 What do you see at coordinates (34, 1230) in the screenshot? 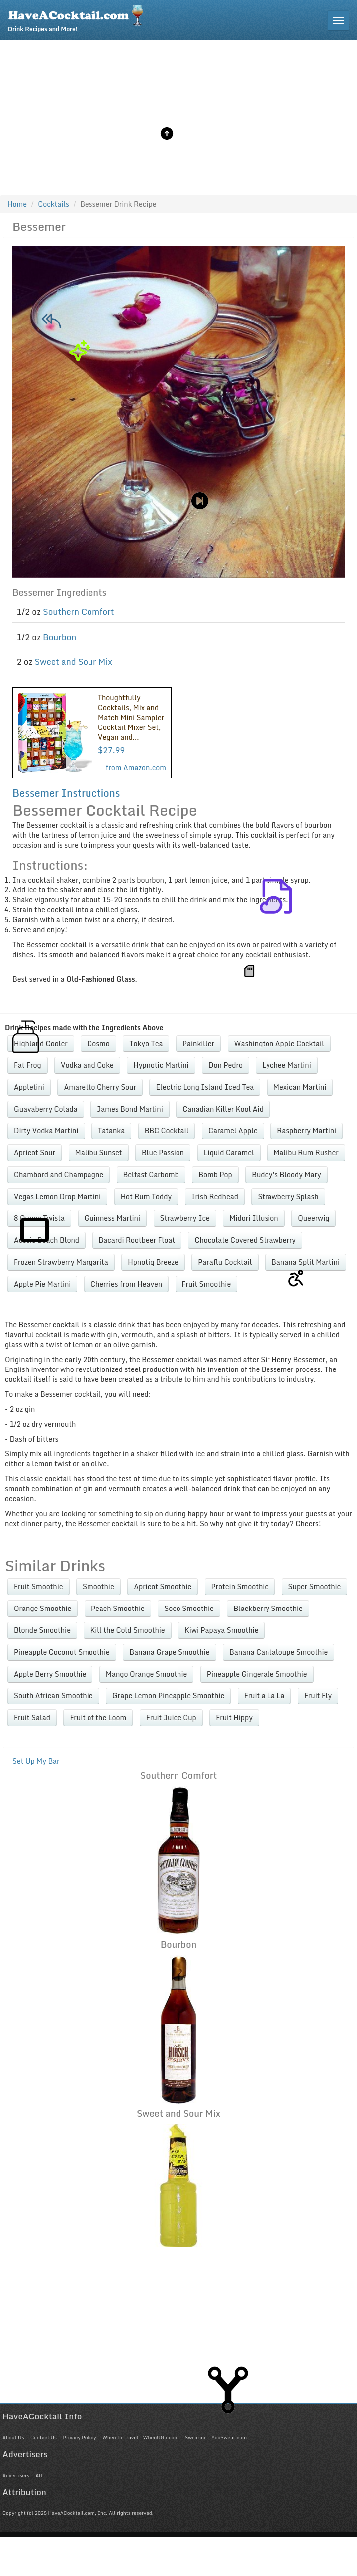
I see `crop image to 3:2 aspect ratio` at bounding box center [34, 1230].